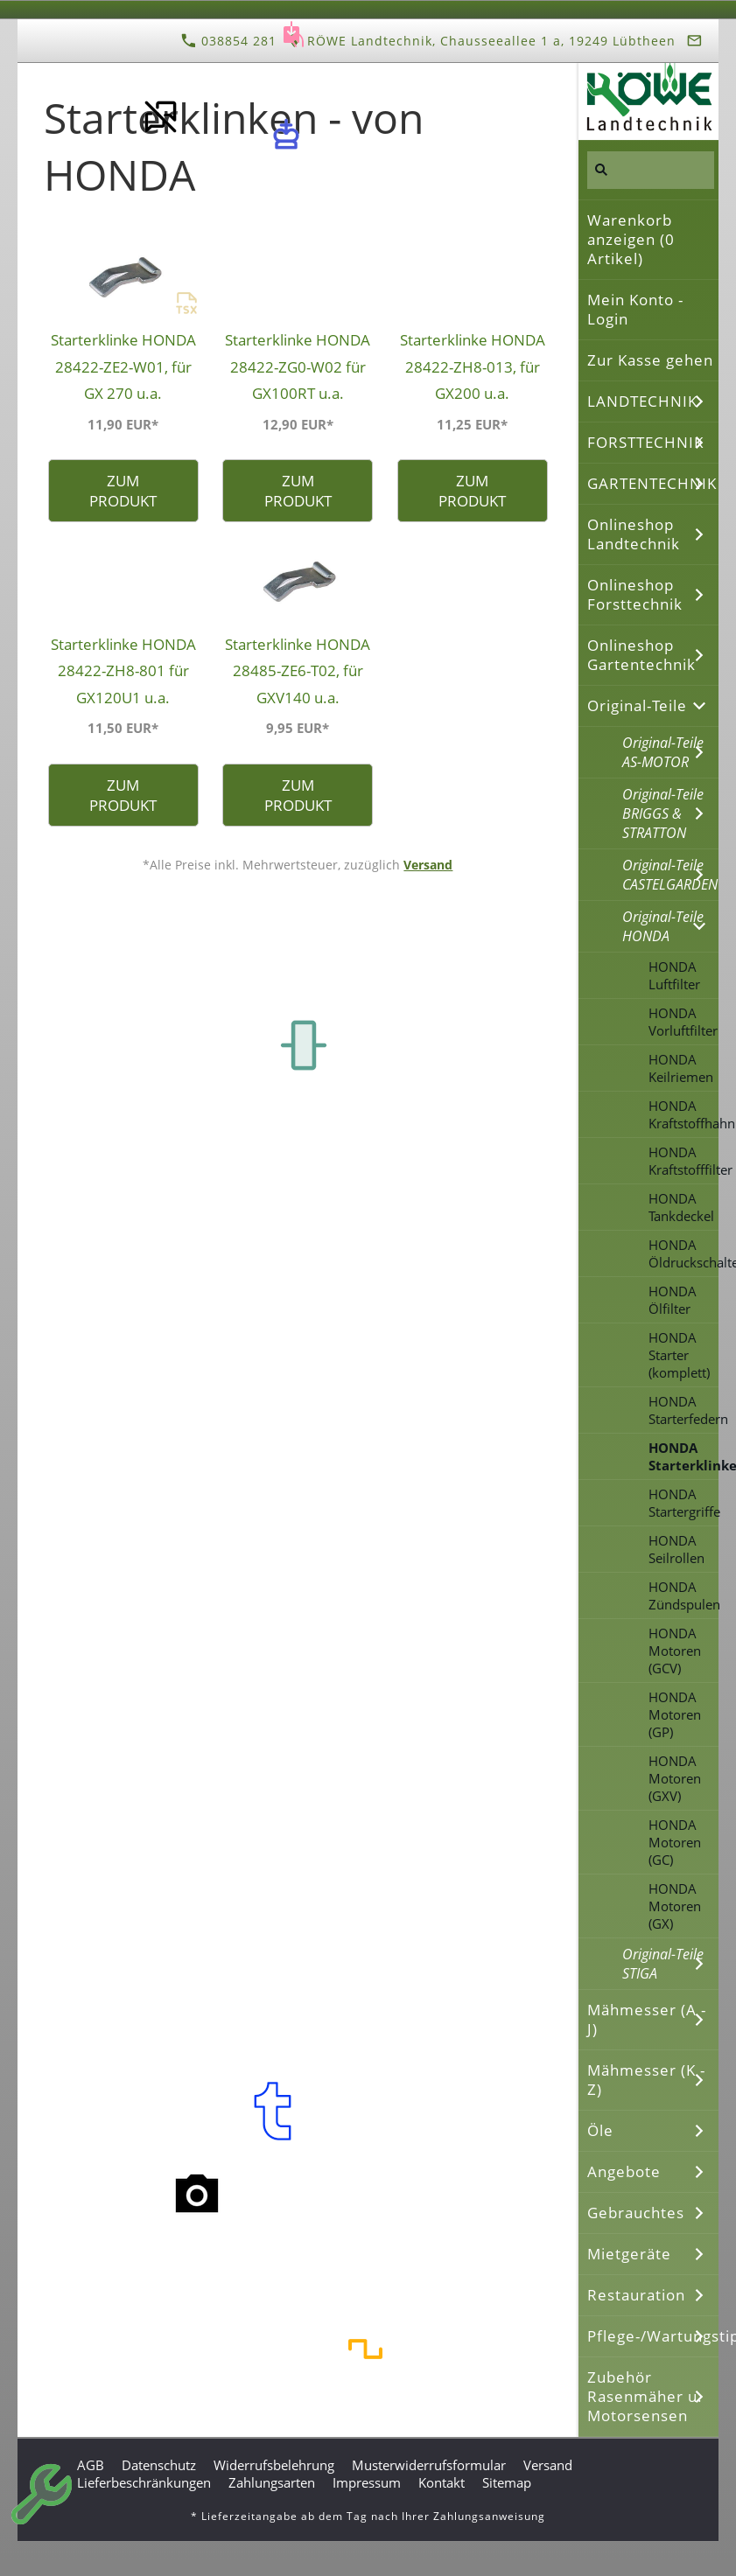  What do you see at coordinates (197, 2196) in the screenshot?
I see `open camera to take a photo` at bounding box center [197, 2196].